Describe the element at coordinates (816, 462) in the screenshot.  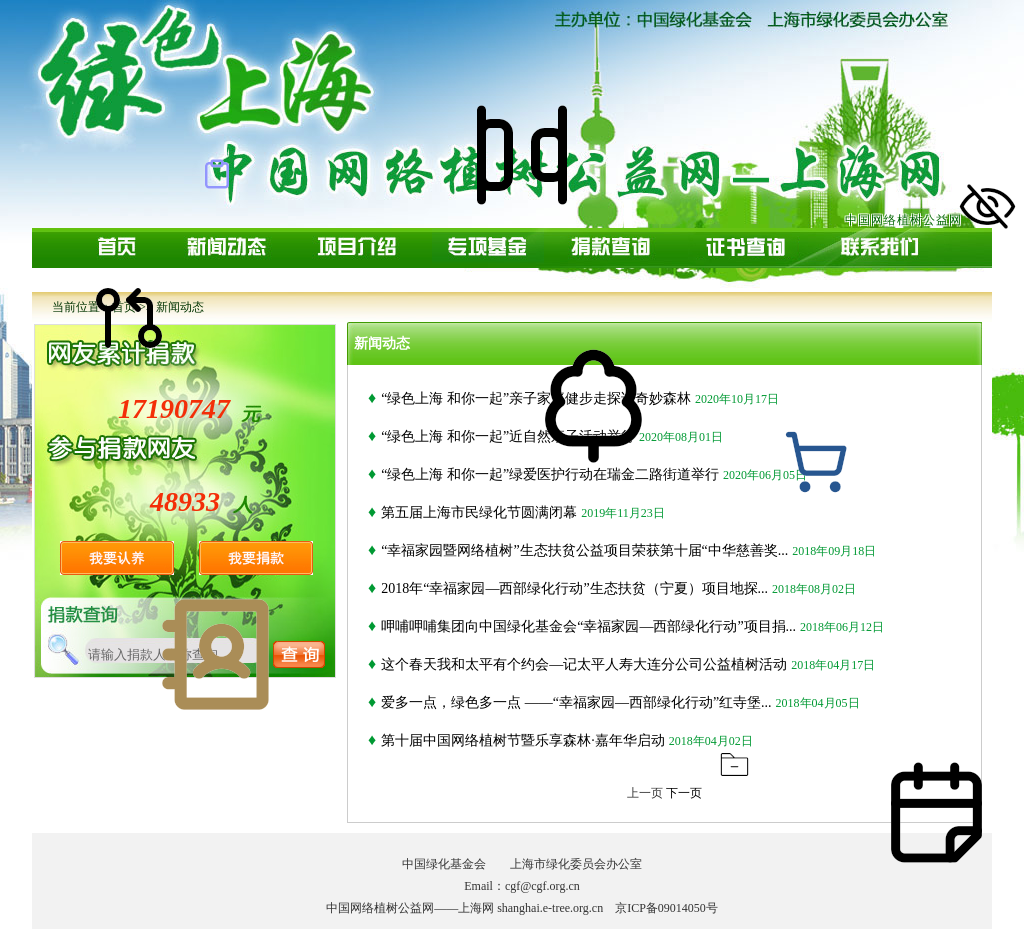
I see `view your shopping cart` at that location.